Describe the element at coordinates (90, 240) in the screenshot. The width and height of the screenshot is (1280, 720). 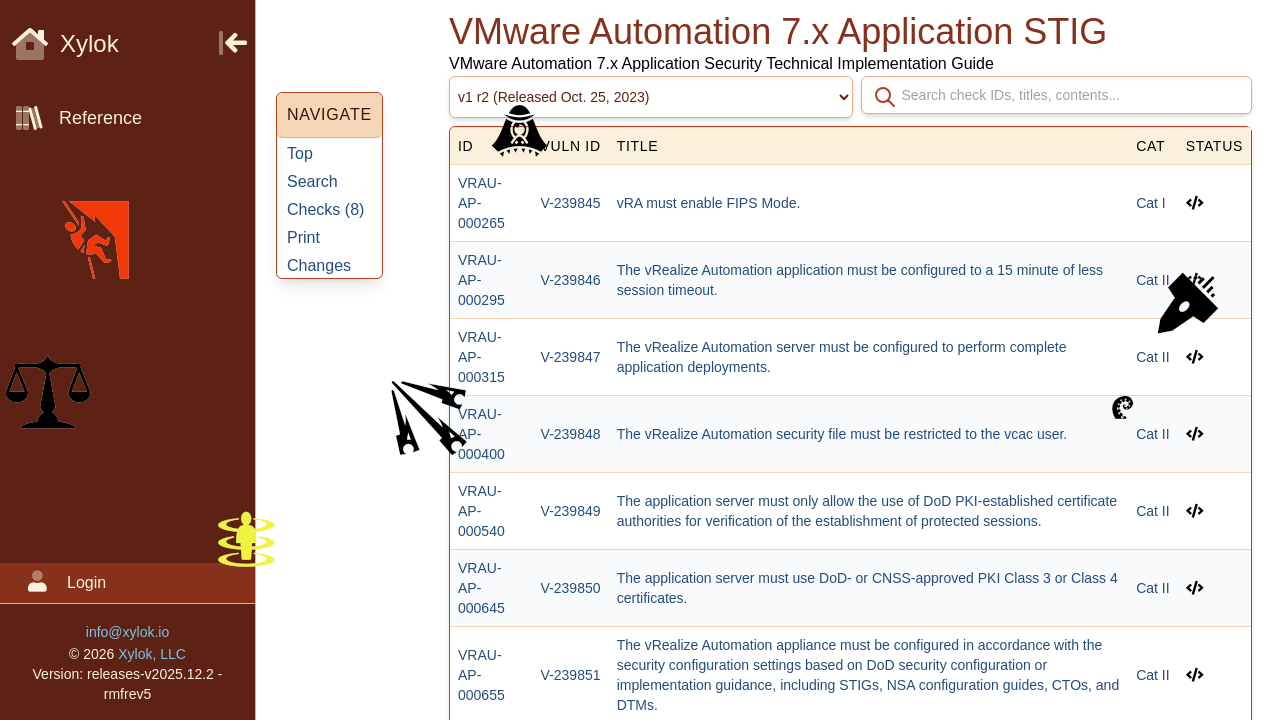
I see `access mountain climbing or rock climbing activities` at that location.